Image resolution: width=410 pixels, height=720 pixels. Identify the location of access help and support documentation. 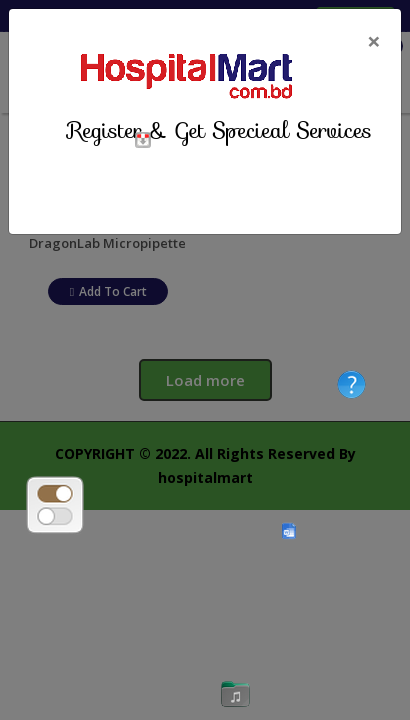
(351, 384).